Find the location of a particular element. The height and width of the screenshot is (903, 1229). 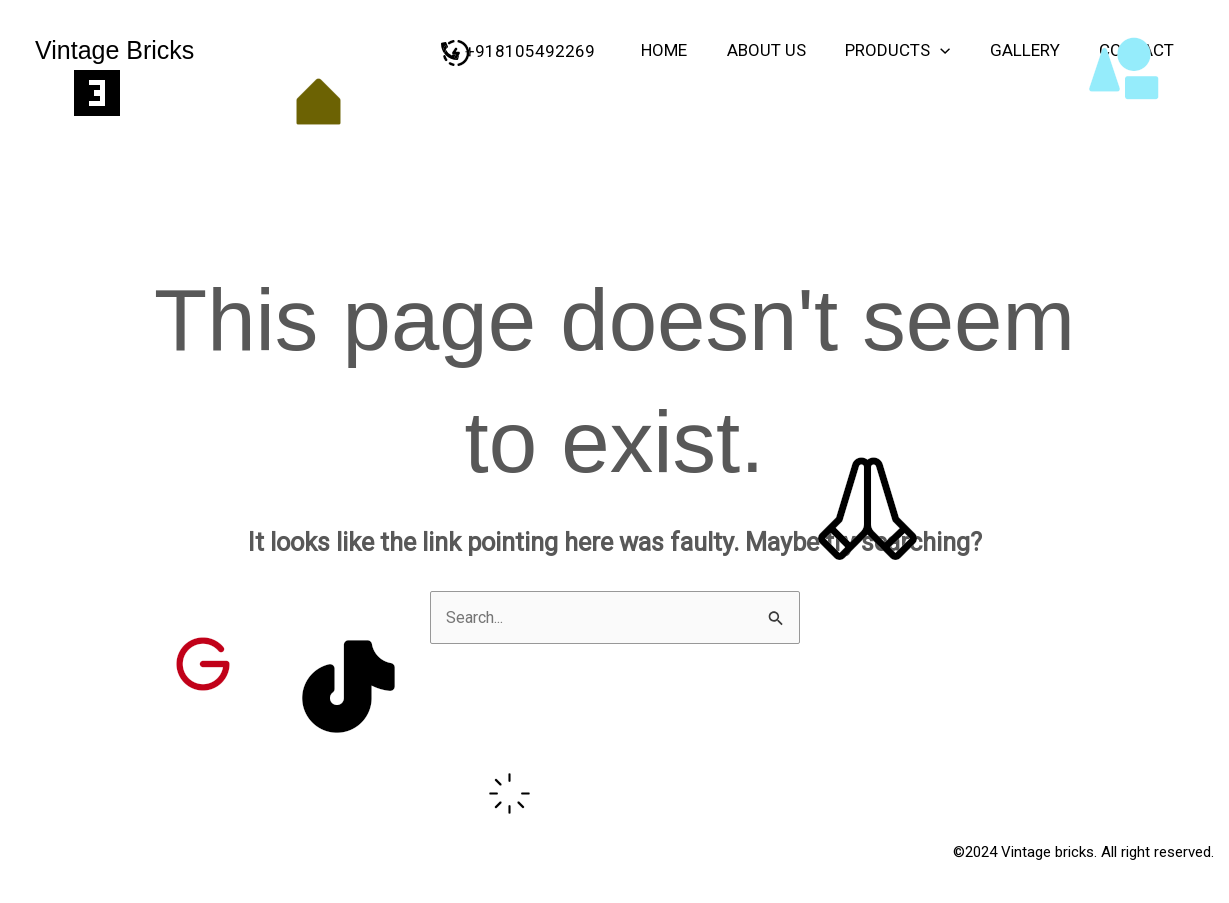

open TikTok app is located at coordinates (348, 686).